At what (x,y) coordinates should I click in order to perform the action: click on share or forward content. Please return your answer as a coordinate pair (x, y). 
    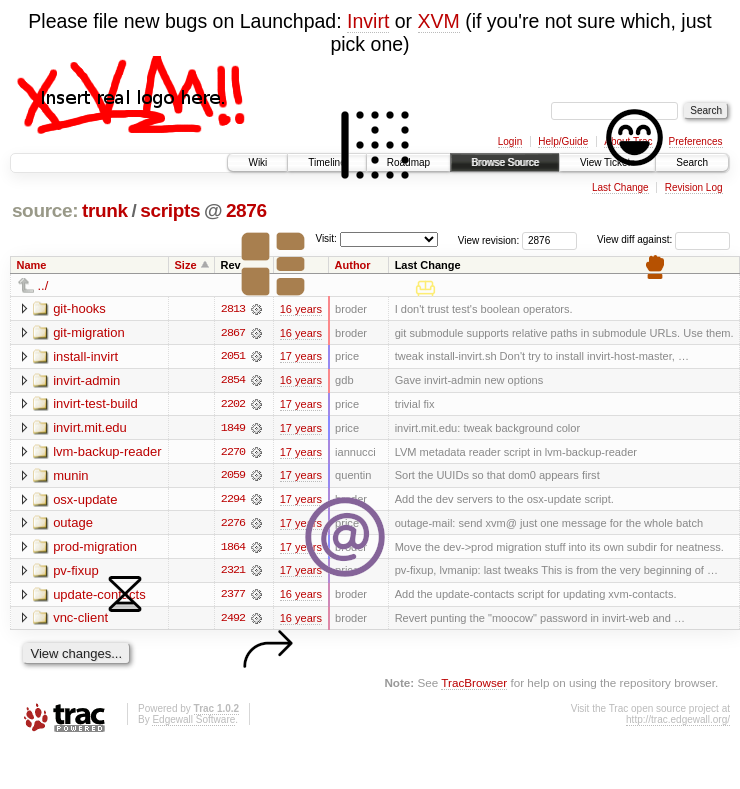
    Looking at the image, I should click on (268, 649).